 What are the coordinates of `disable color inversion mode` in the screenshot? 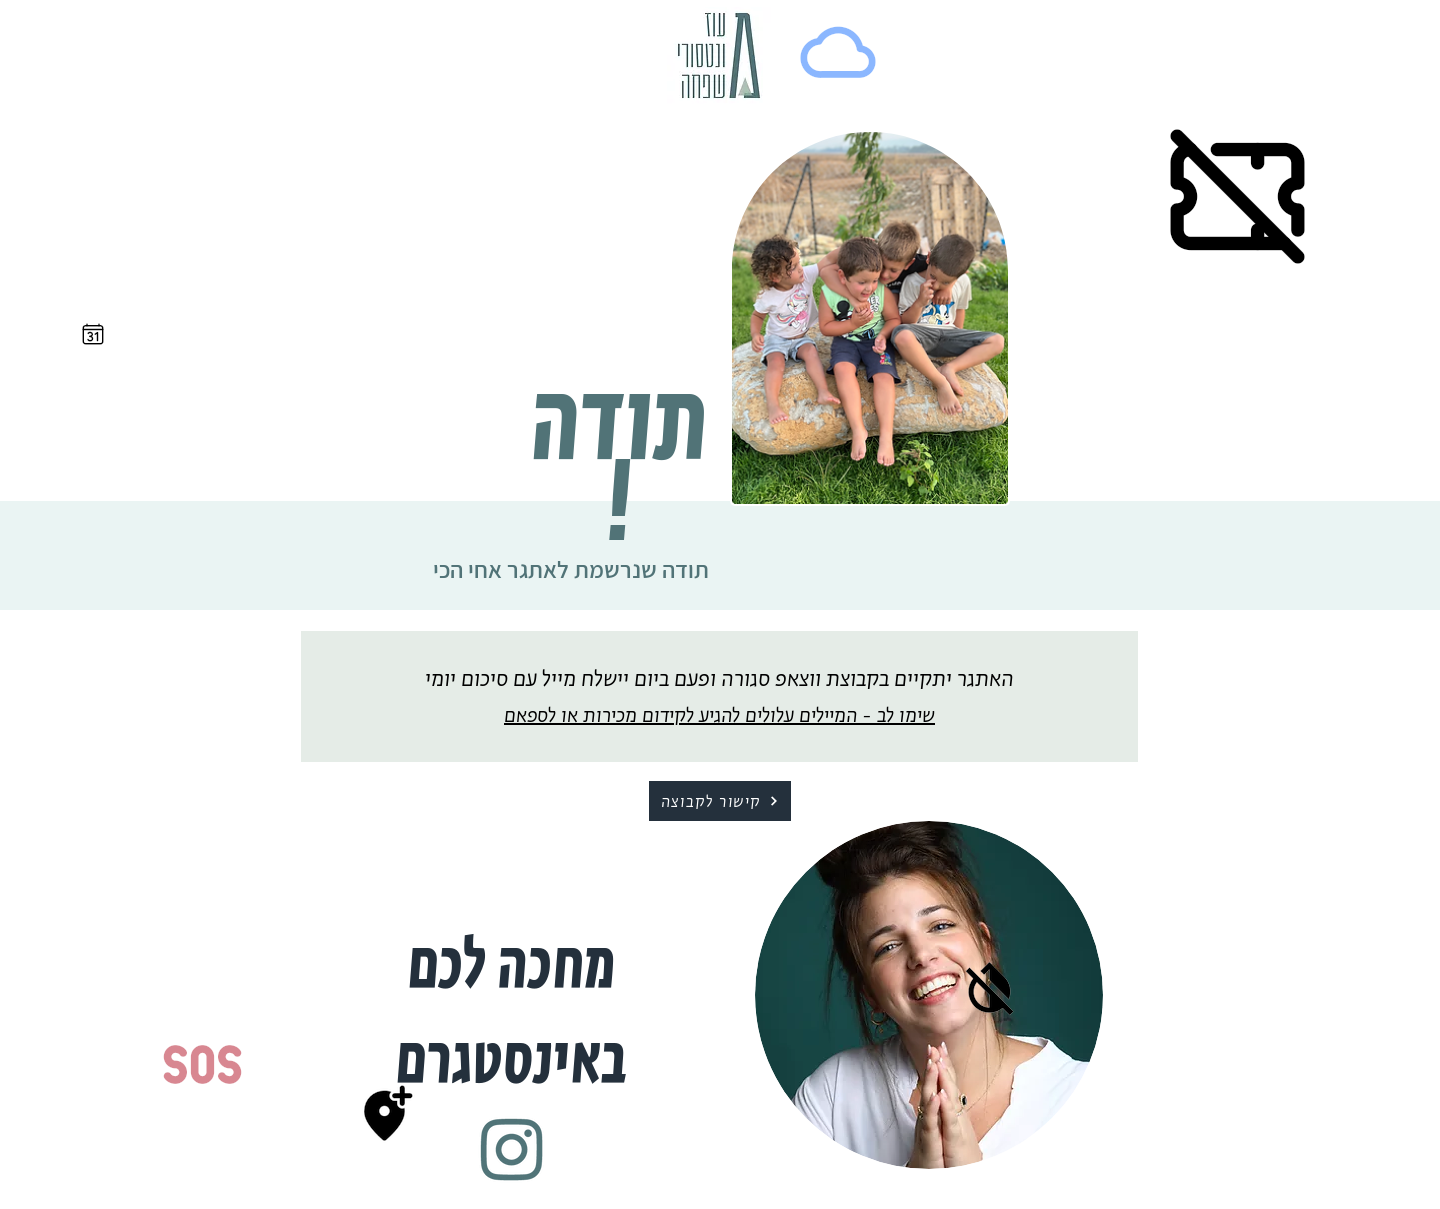 It's located at (989, 987).